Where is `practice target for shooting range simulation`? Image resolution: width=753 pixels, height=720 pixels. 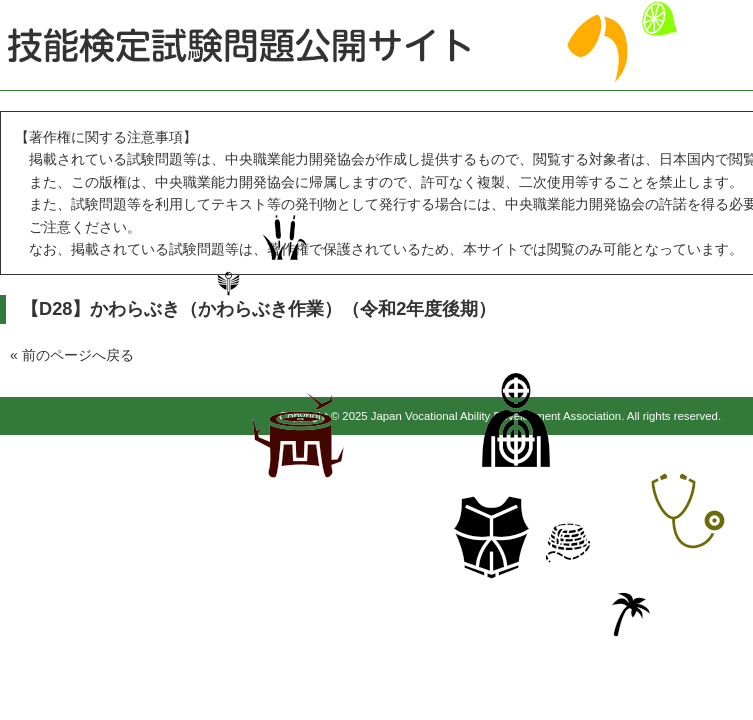
practice target for shooting range simulation is located at coordinates (516, 420).